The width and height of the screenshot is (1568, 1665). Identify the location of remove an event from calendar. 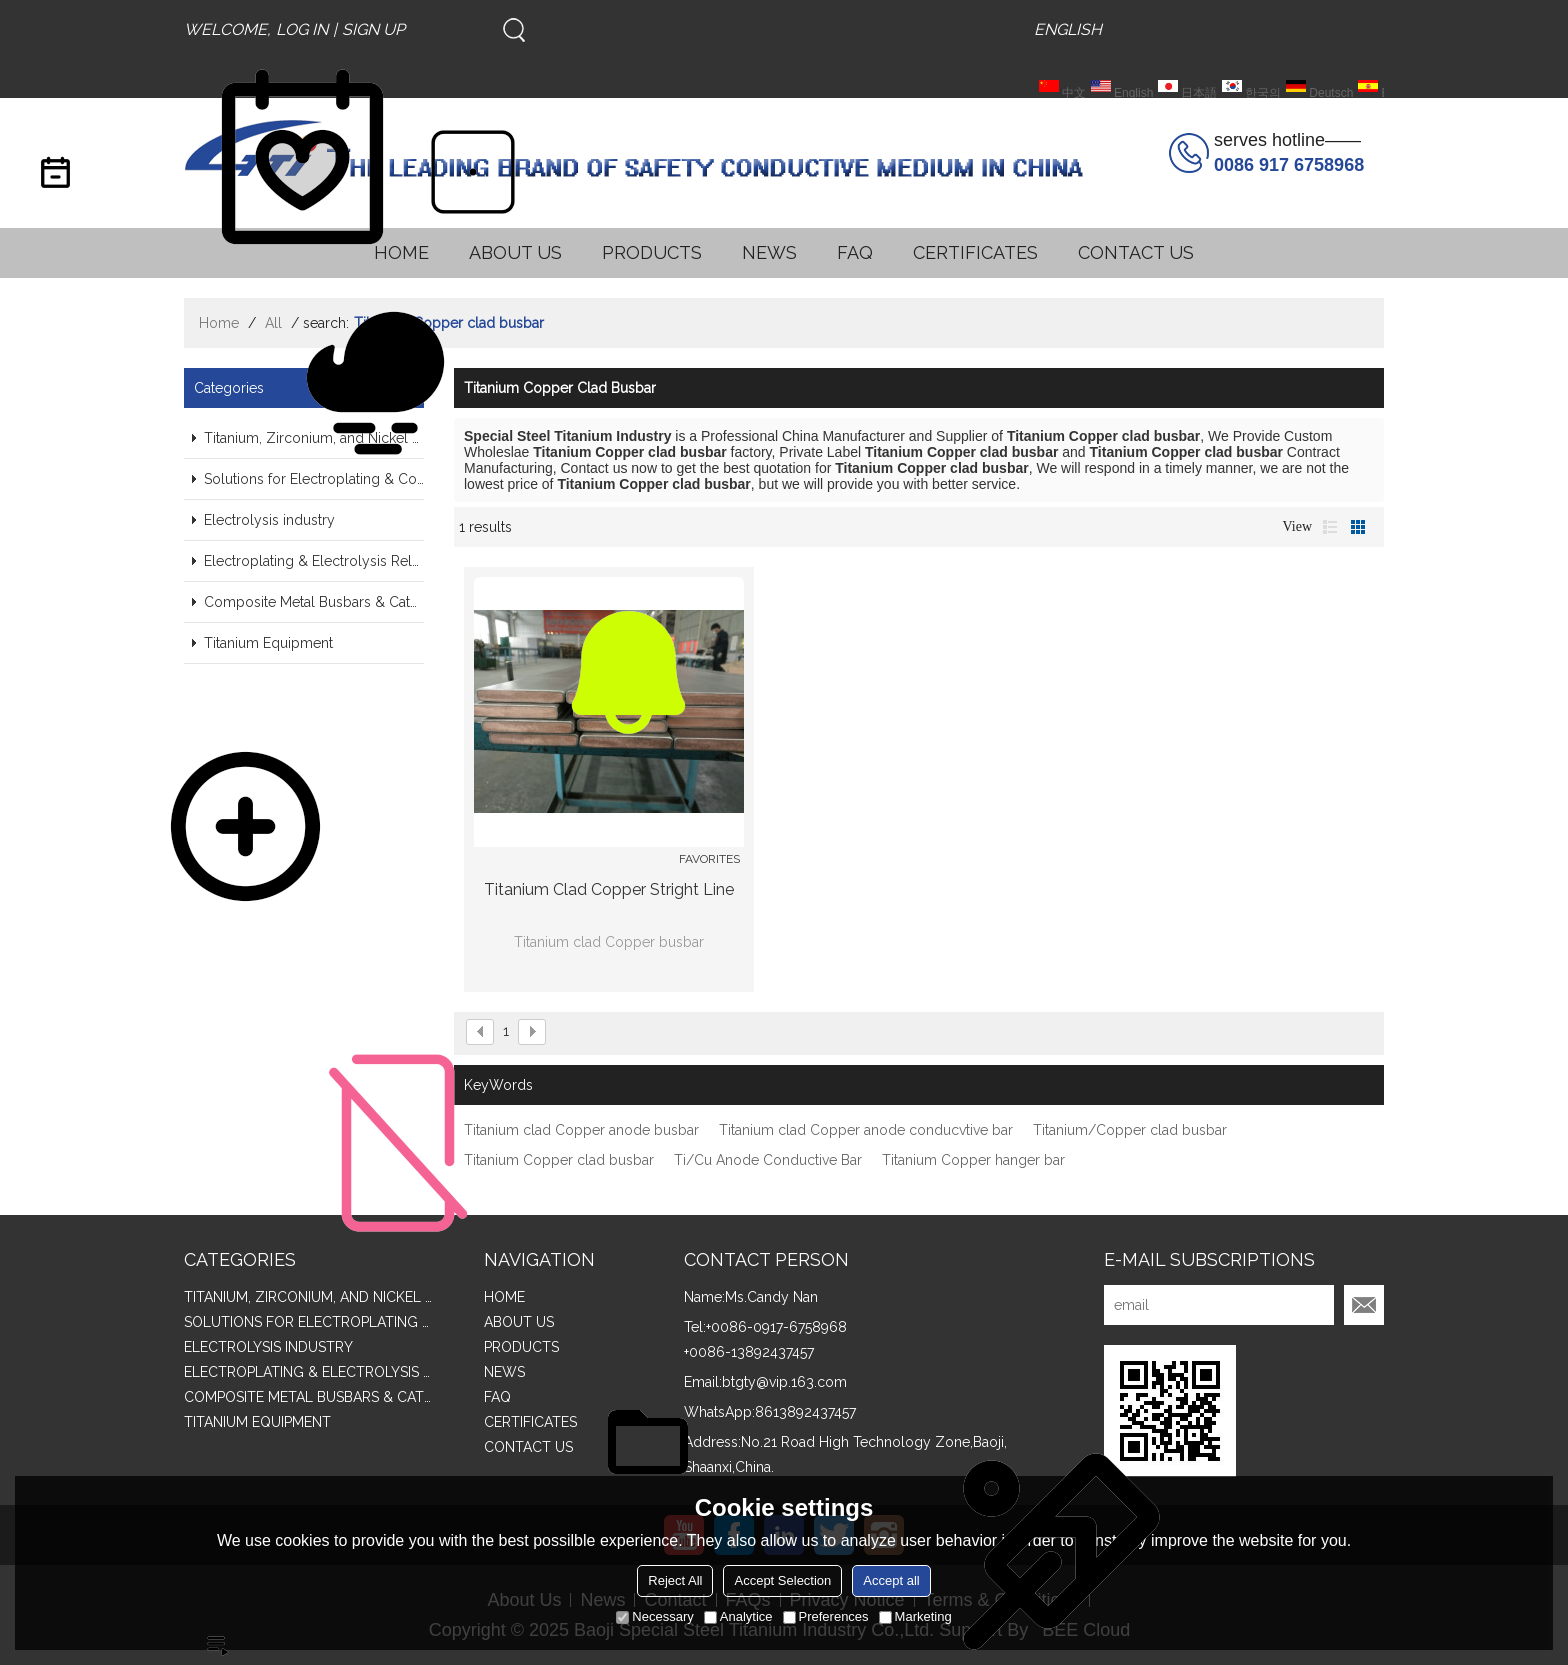
(55, 173).